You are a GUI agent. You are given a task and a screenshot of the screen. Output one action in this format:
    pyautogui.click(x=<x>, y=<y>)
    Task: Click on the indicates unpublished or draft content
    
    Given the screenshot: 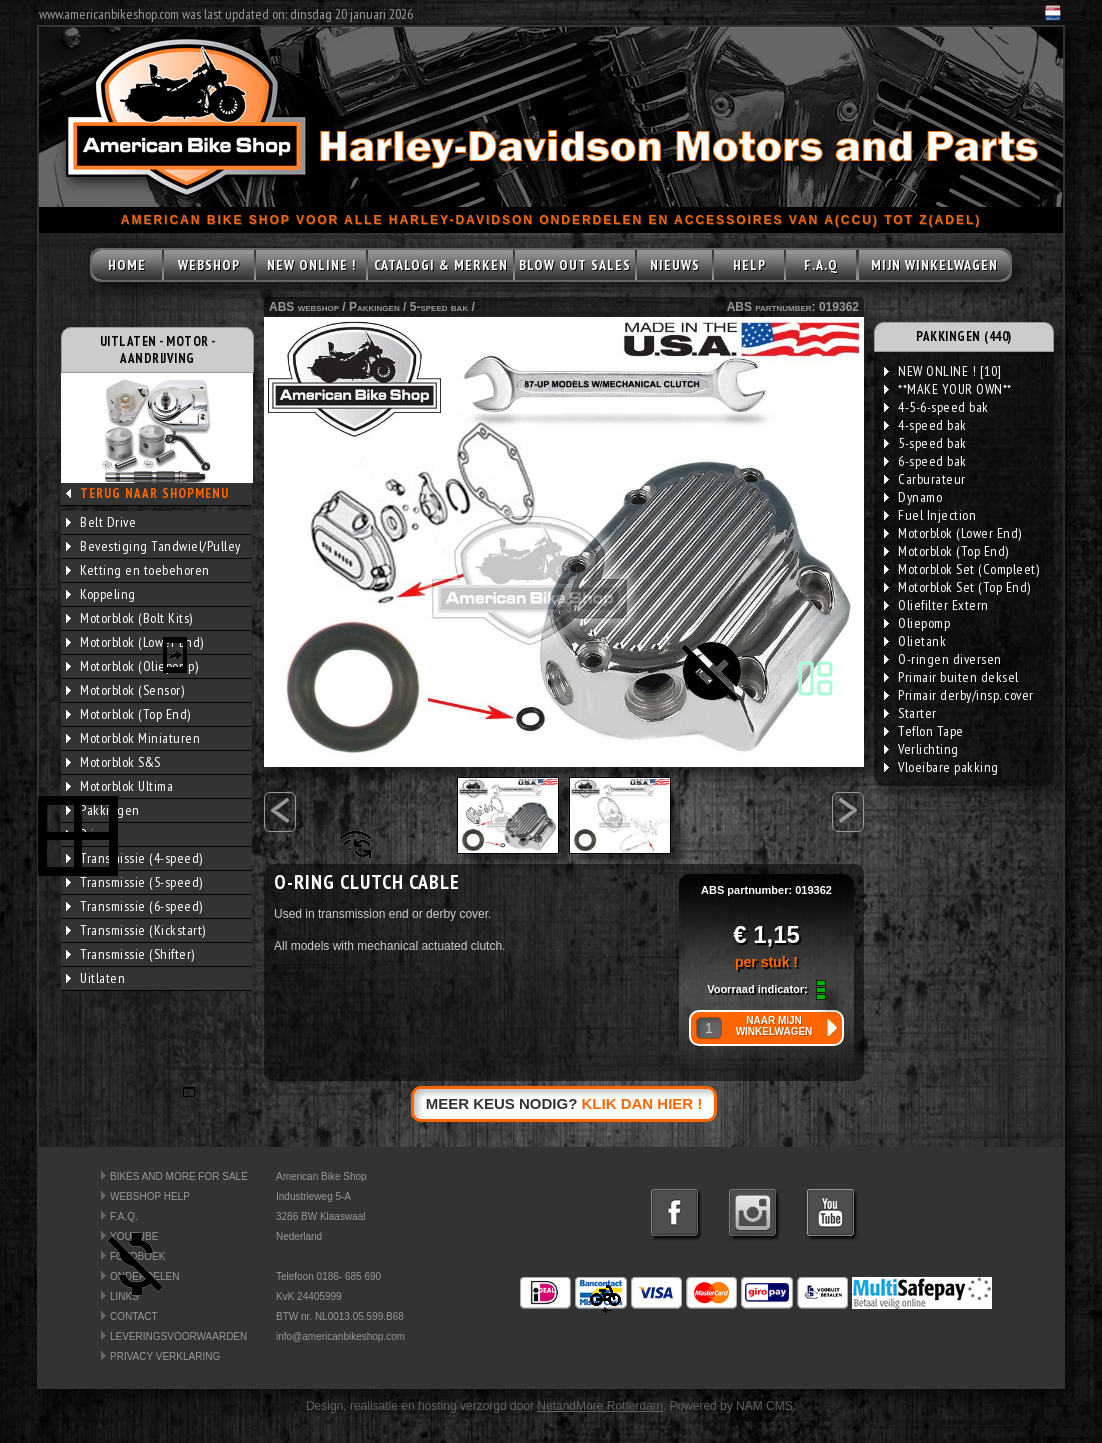 What is the action you would take?
    pyautogui.click(x=712, y=671)
    